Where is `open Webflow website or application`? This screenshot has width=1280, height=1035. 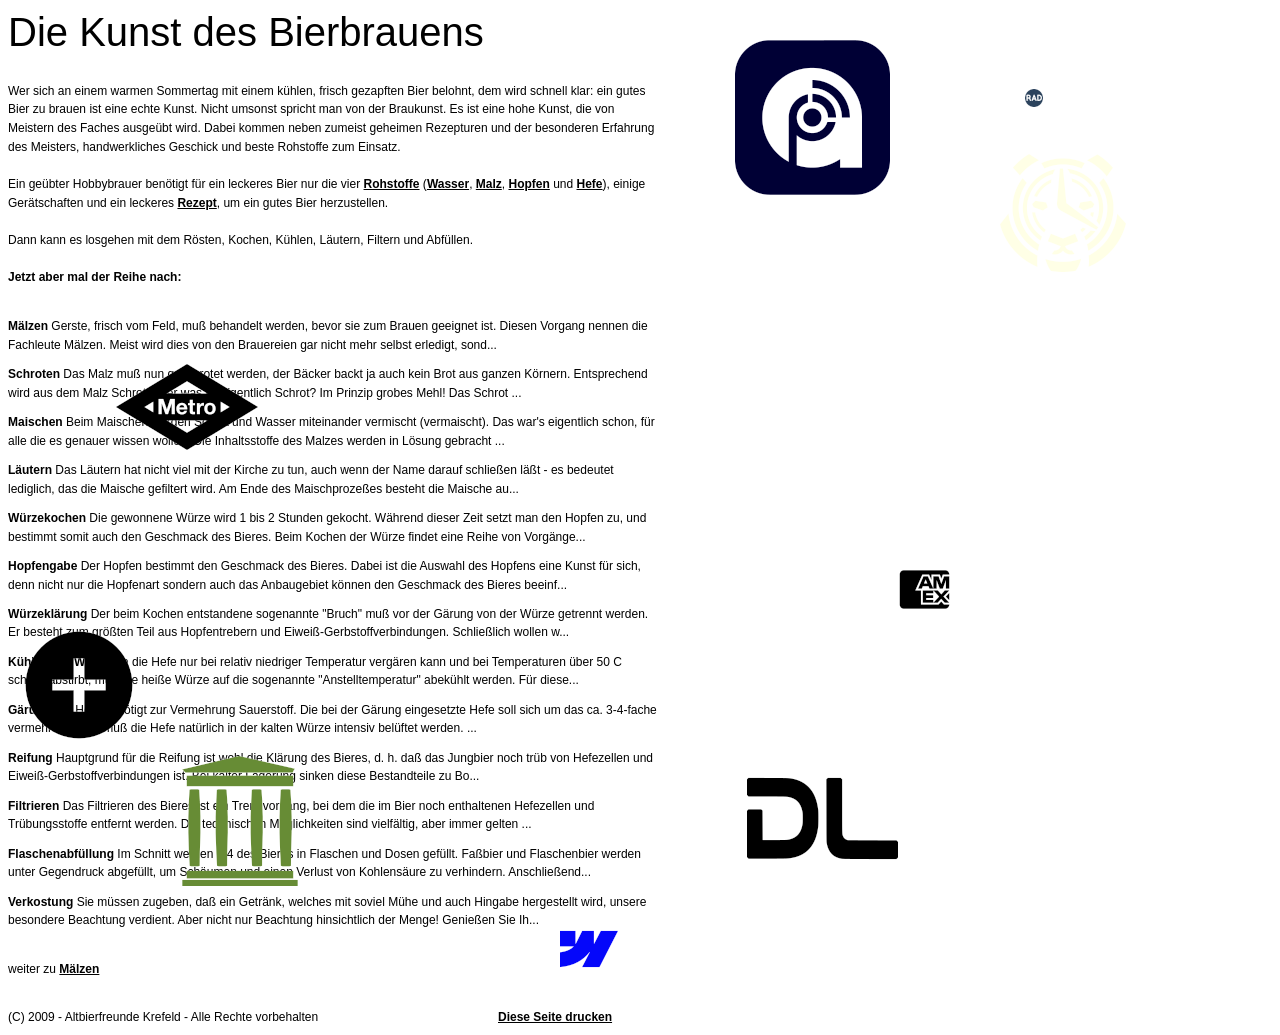 open Webflow website or application is located at coordinates (589, 949).